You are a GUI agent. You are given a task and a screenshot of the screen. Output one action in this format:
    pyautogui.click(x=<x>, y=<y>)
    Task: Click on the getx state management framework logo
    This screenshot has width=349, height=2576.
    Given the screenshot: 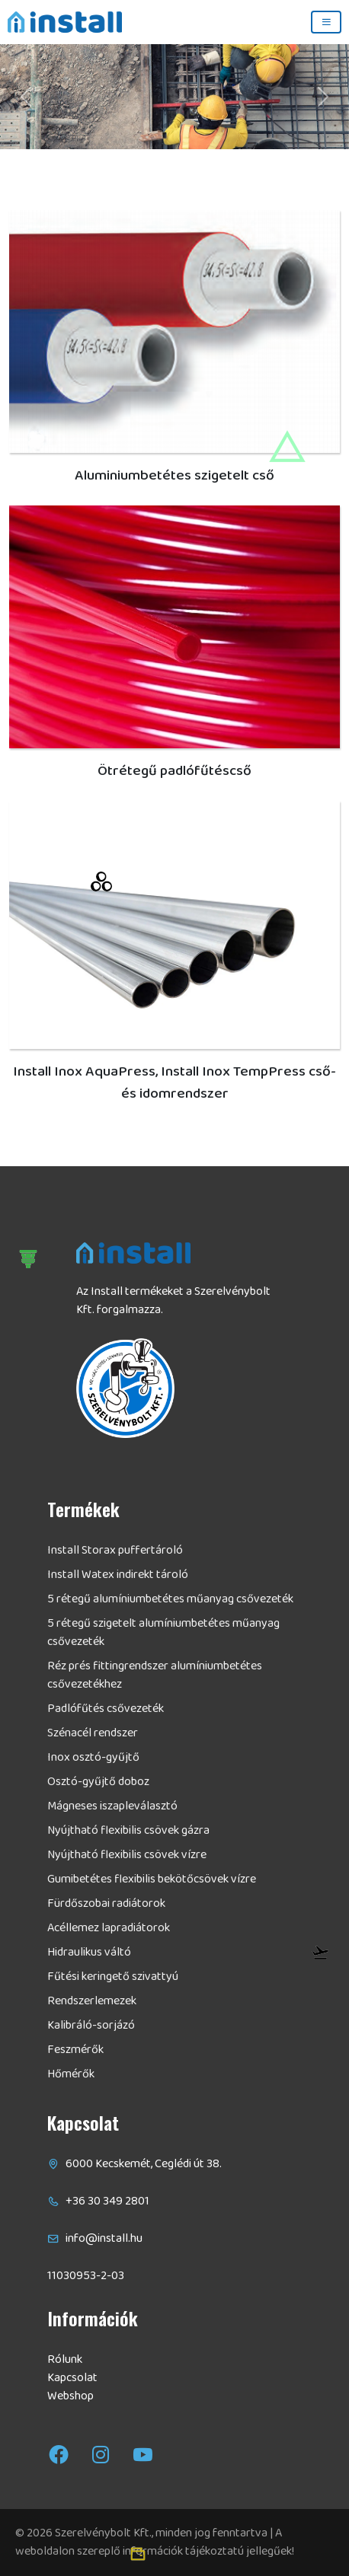 What is the action you would take?
    pyautogui.click(x=101, y=882)
    